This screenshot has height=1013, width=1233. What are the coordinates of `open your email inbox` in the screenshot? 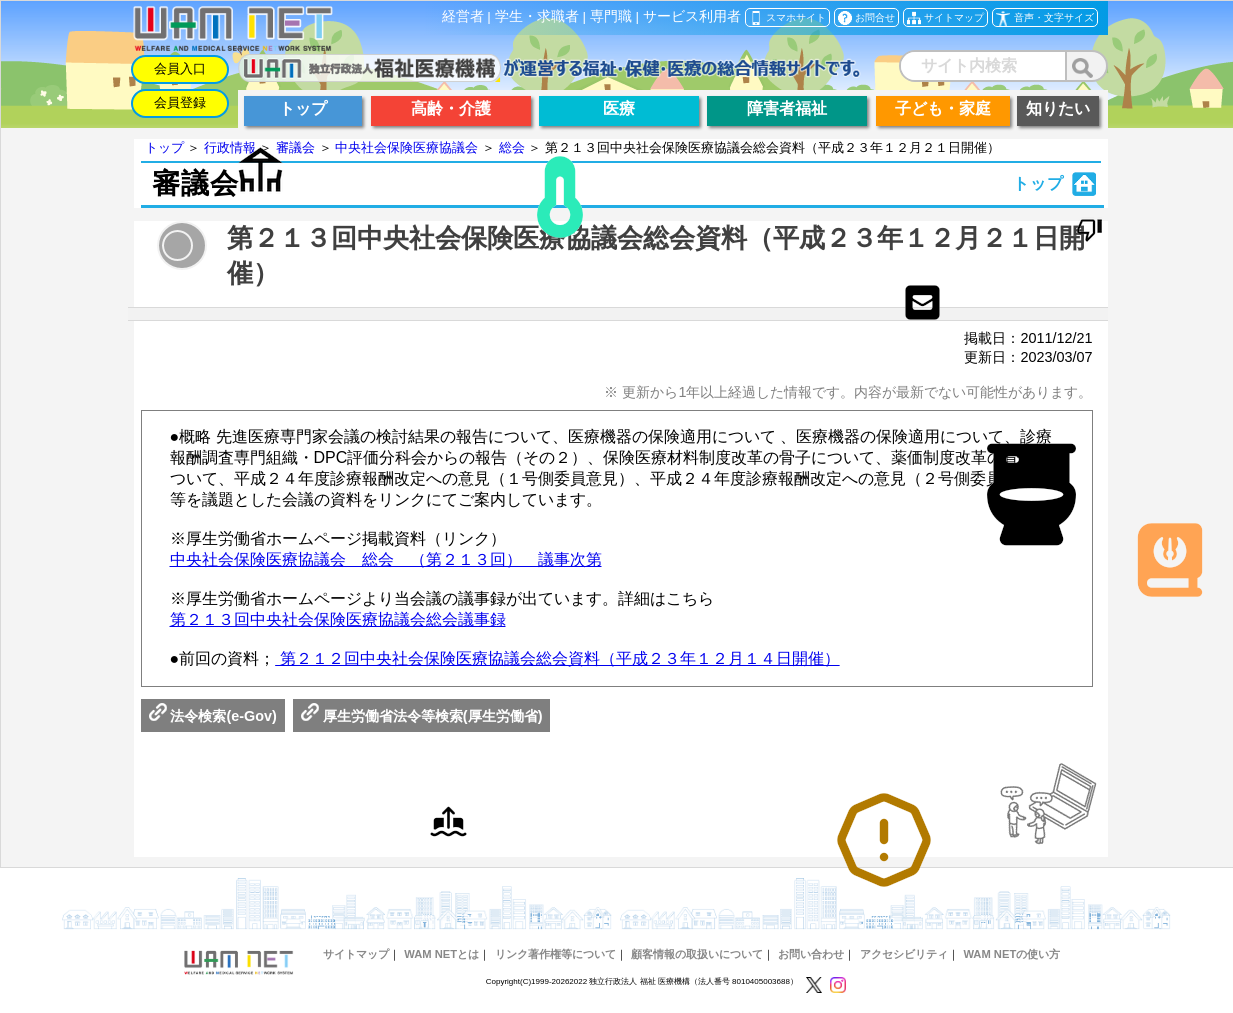 It's located at (922, 302).